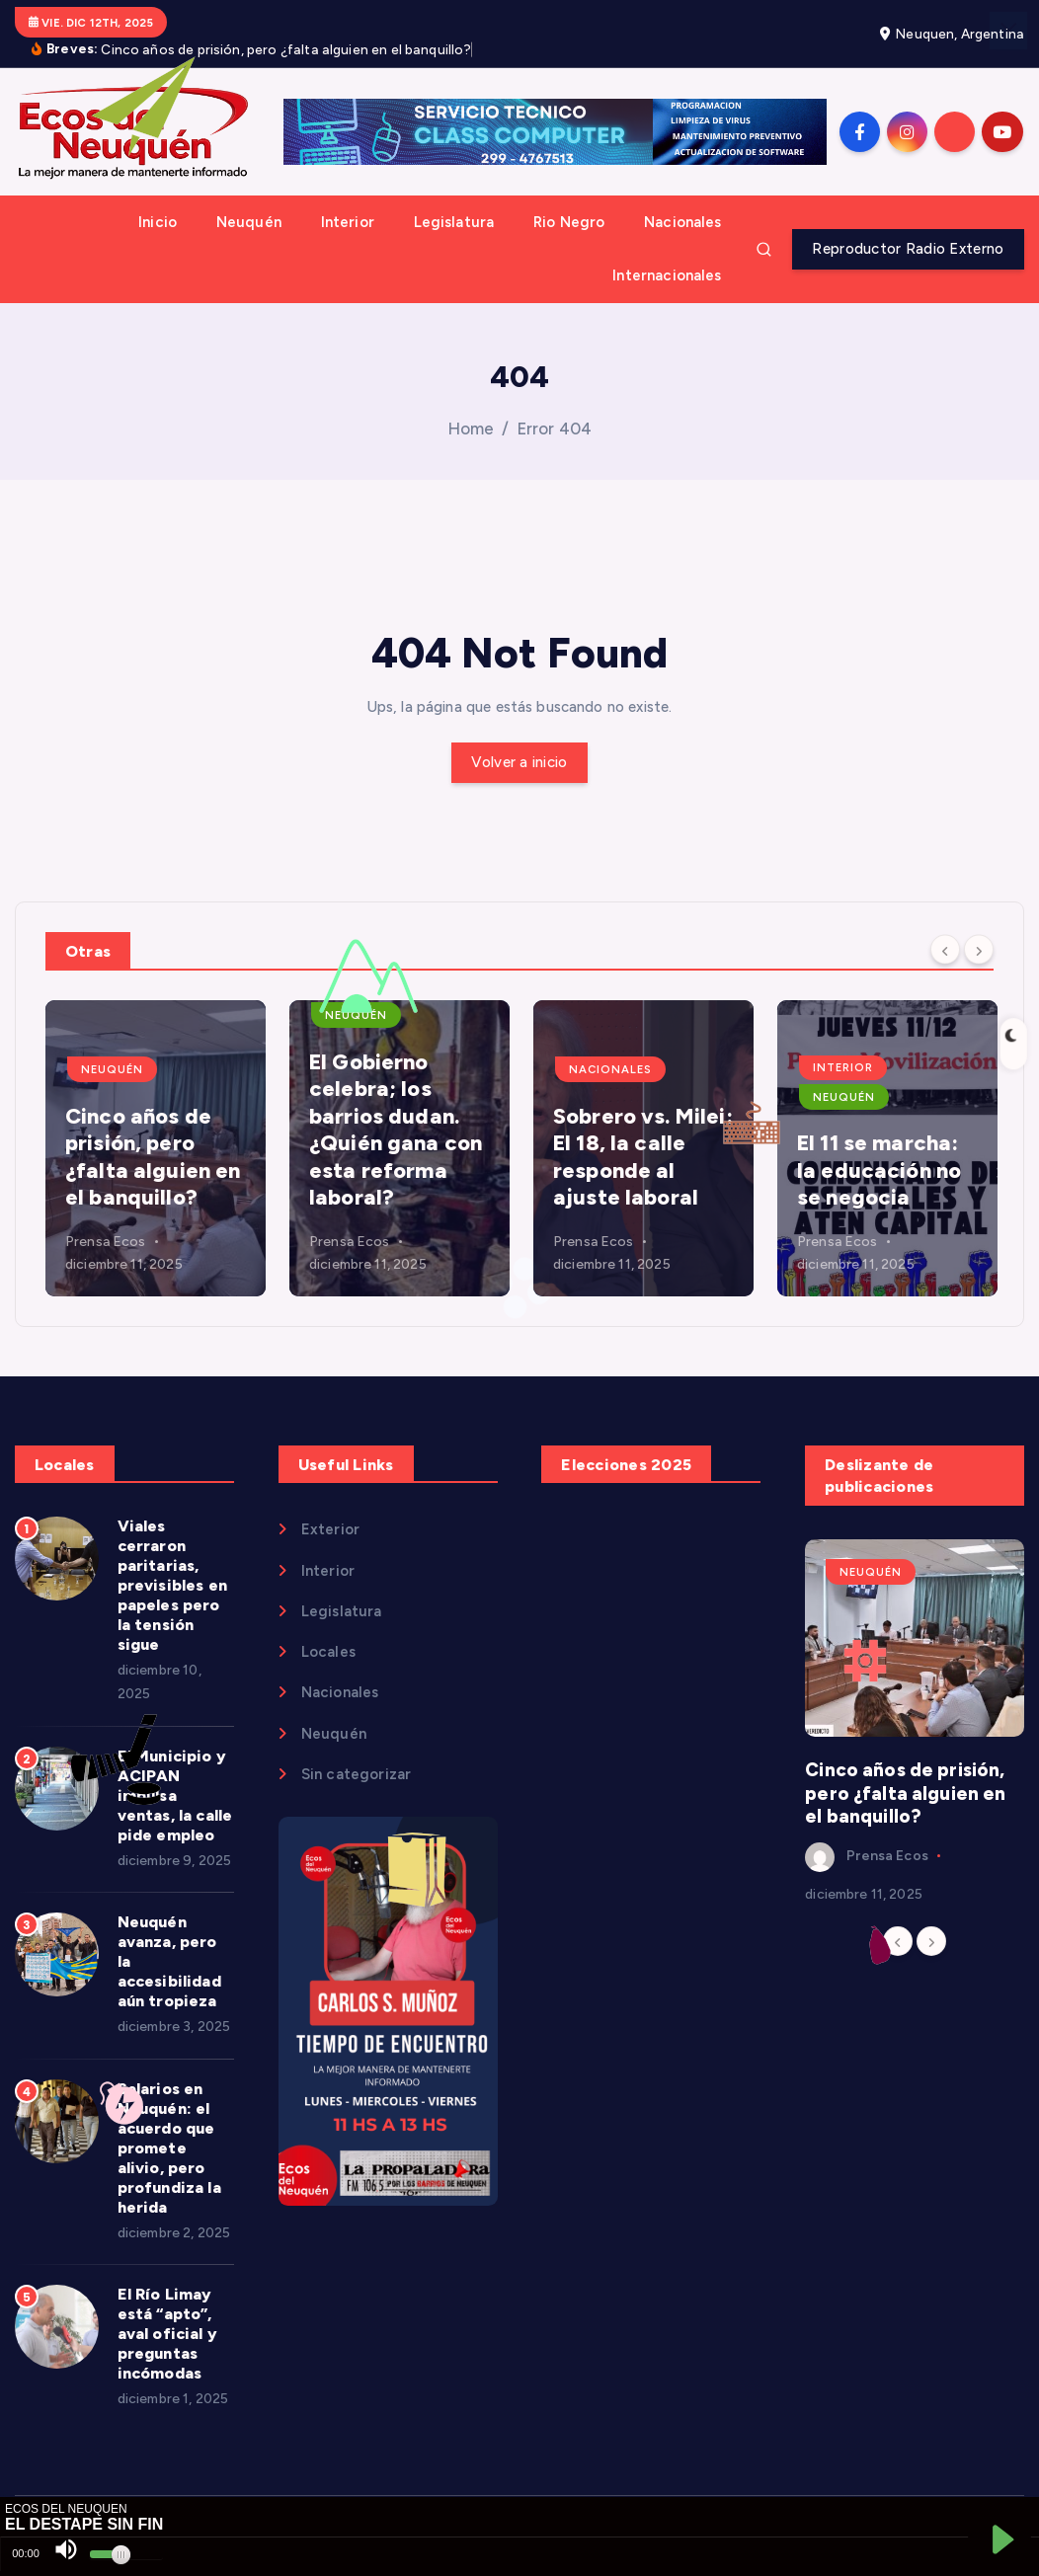 This screenshot has width=1039, height=2576. Describe the element at coordinates (368, 978) in the screenshot. I see `explore cave or dungeon location` at that location.